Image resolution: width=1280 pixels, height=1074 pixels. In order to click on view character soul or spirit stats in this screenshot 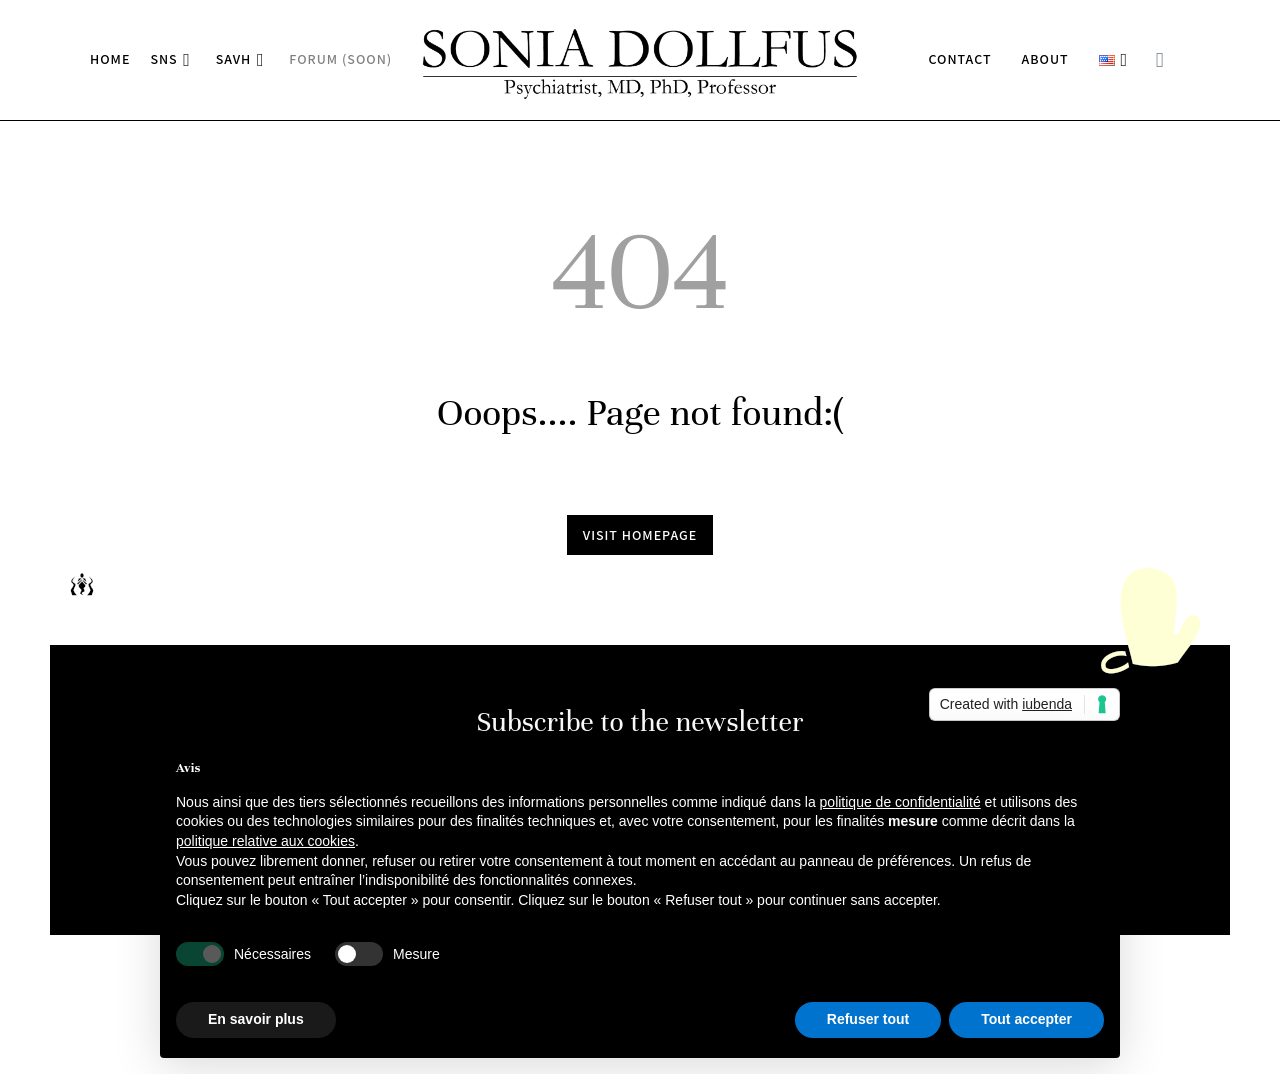, I will do `click(82, 584)`.